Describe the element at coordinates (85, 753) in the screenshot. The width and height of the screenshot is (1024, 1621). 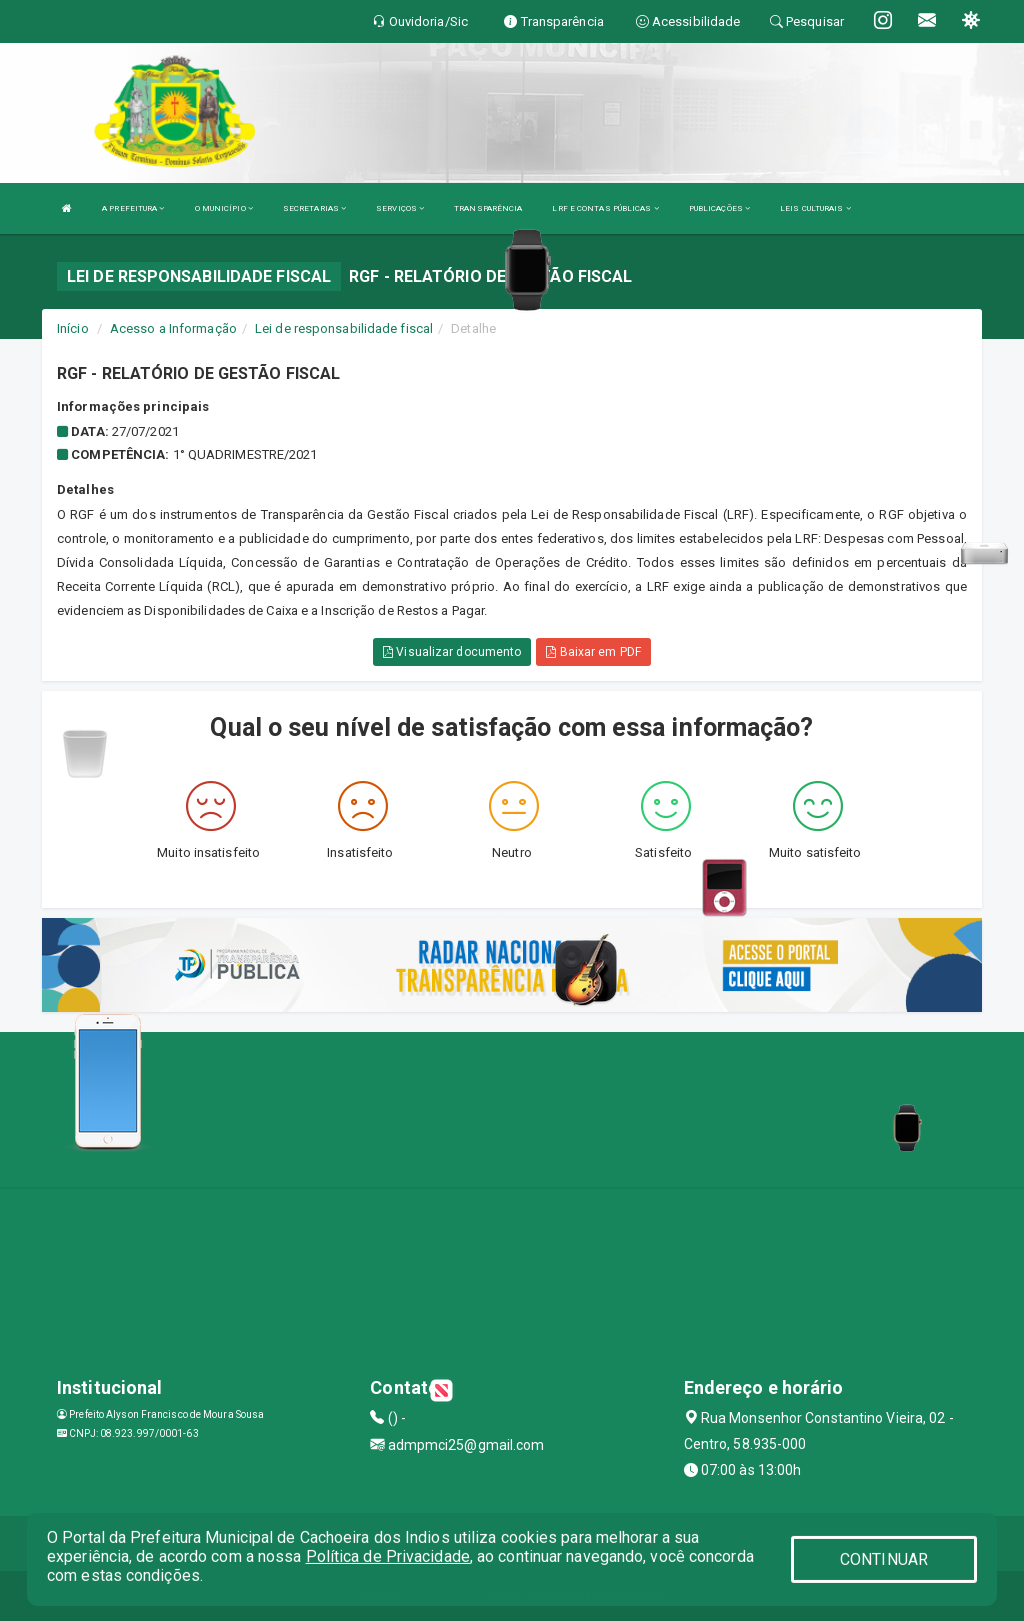
I see `empty trash bin with no items to delete` at that location.